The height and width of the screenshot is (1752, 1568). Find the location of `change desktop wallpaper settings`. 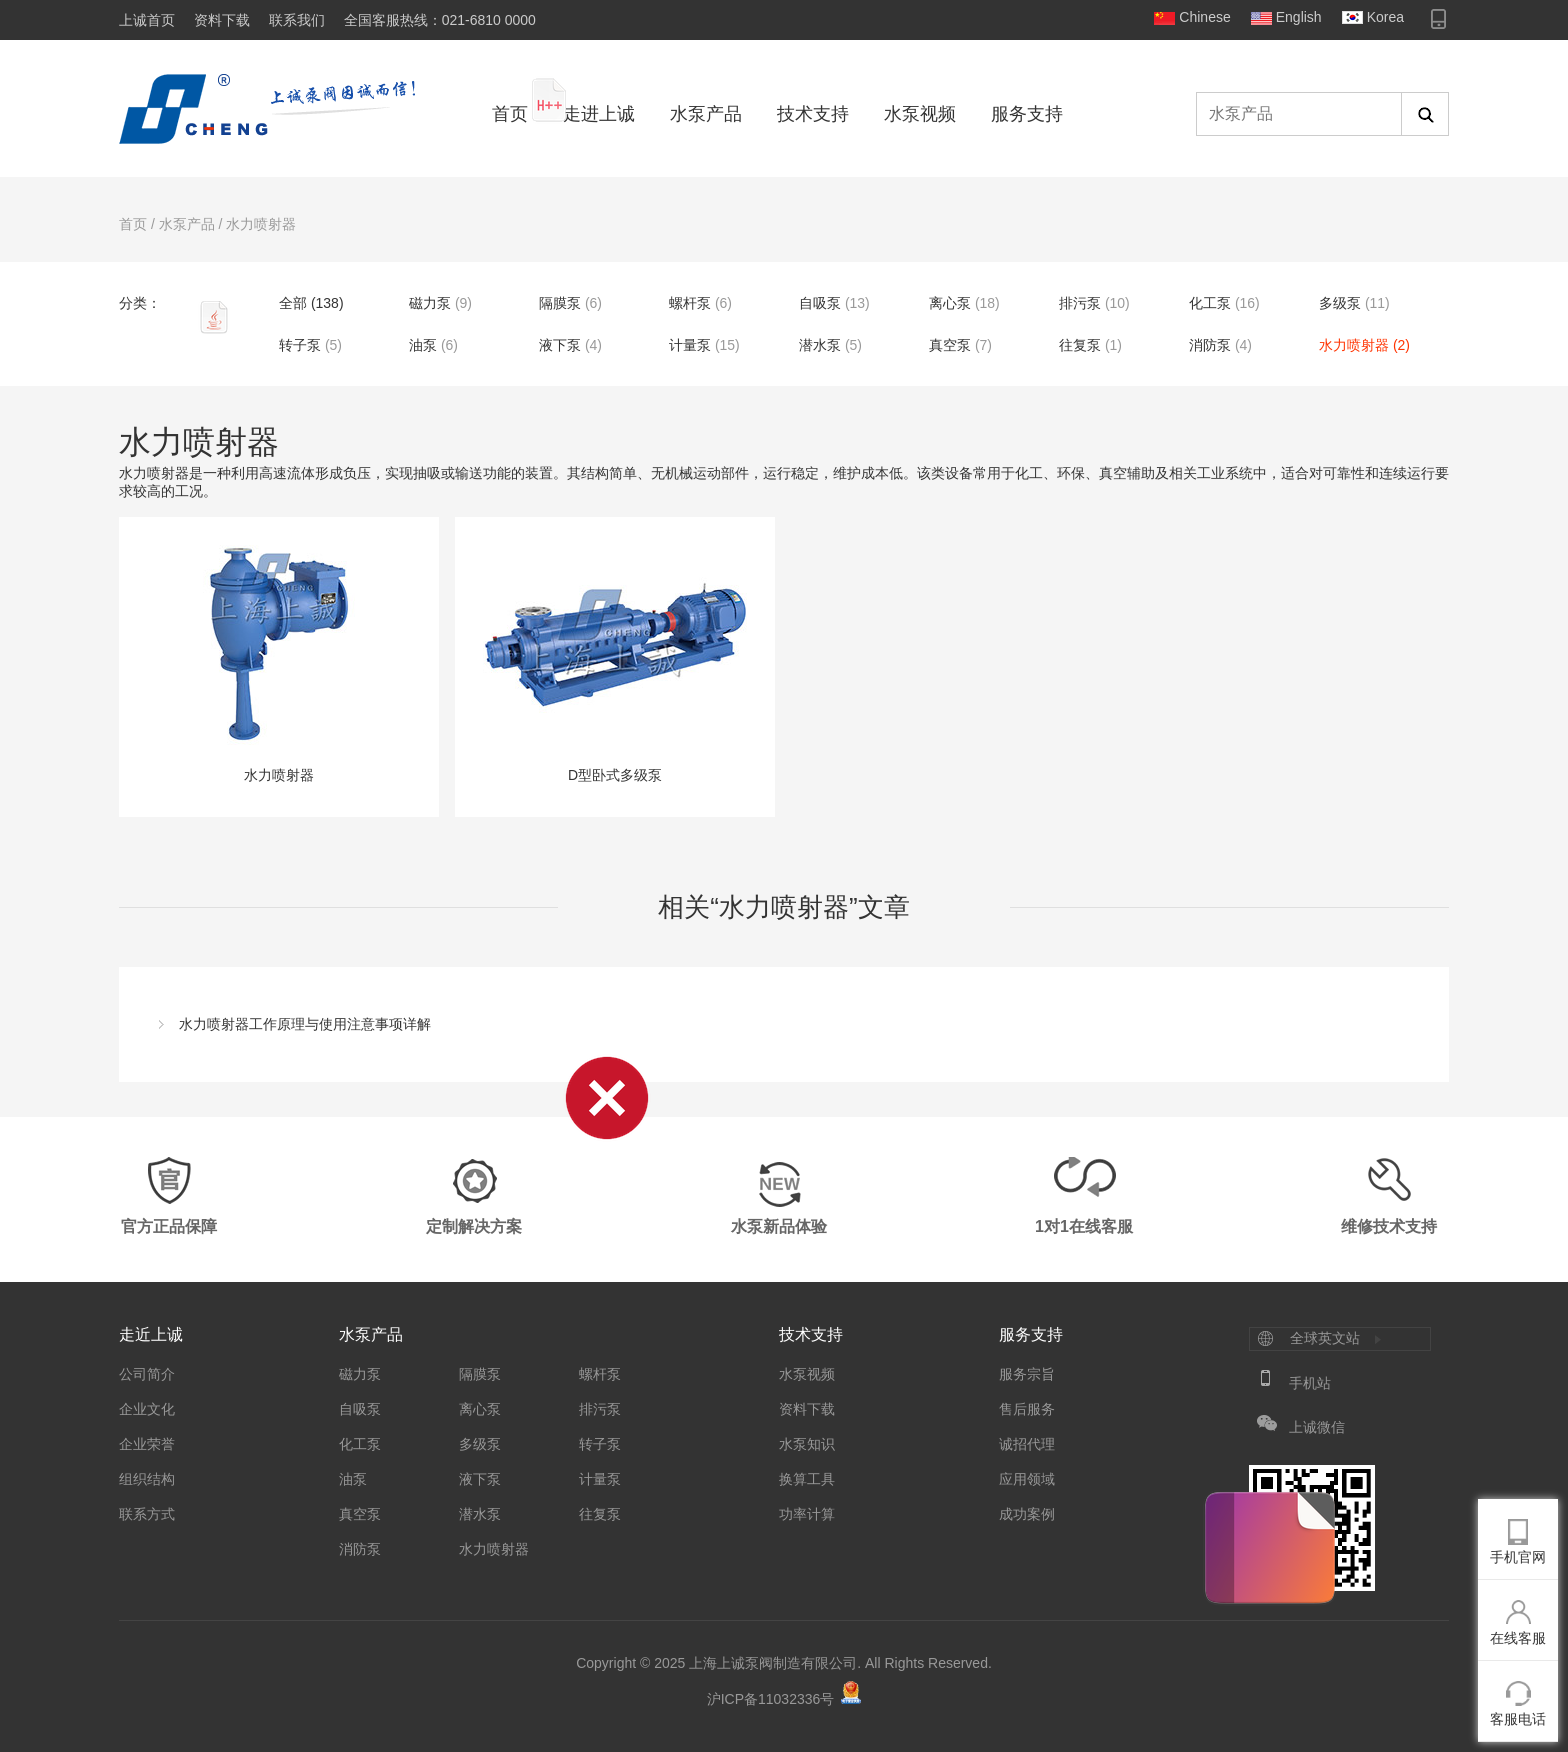

change desktop wallpaper settings is located at coordinates (1270, 1543).